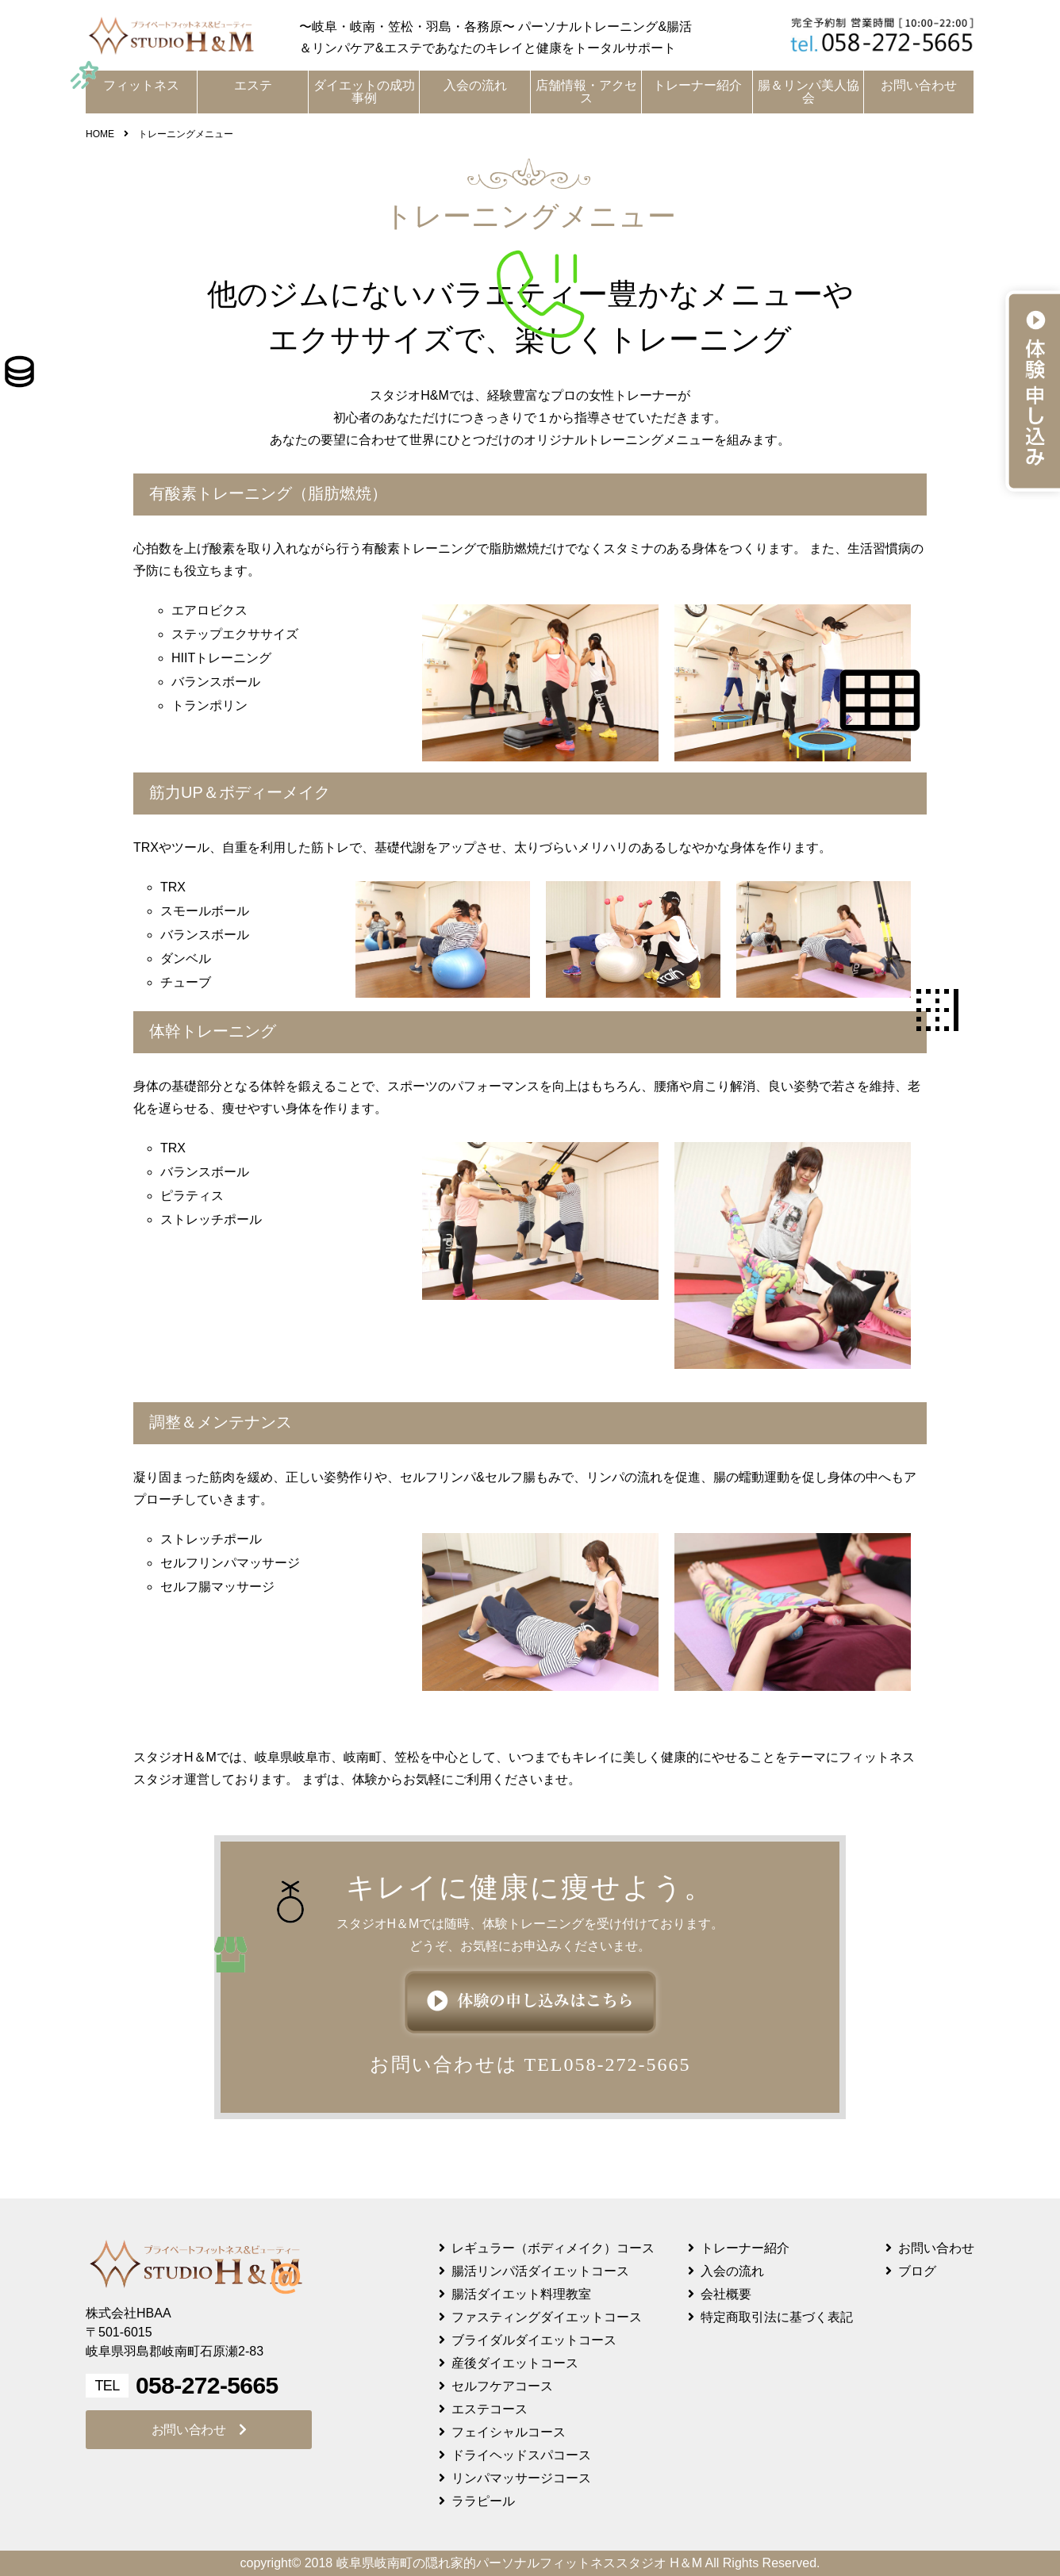 The width and height of the screenshot is (1060, 2576). I want to click on access database or data storage, so click(19, 371).